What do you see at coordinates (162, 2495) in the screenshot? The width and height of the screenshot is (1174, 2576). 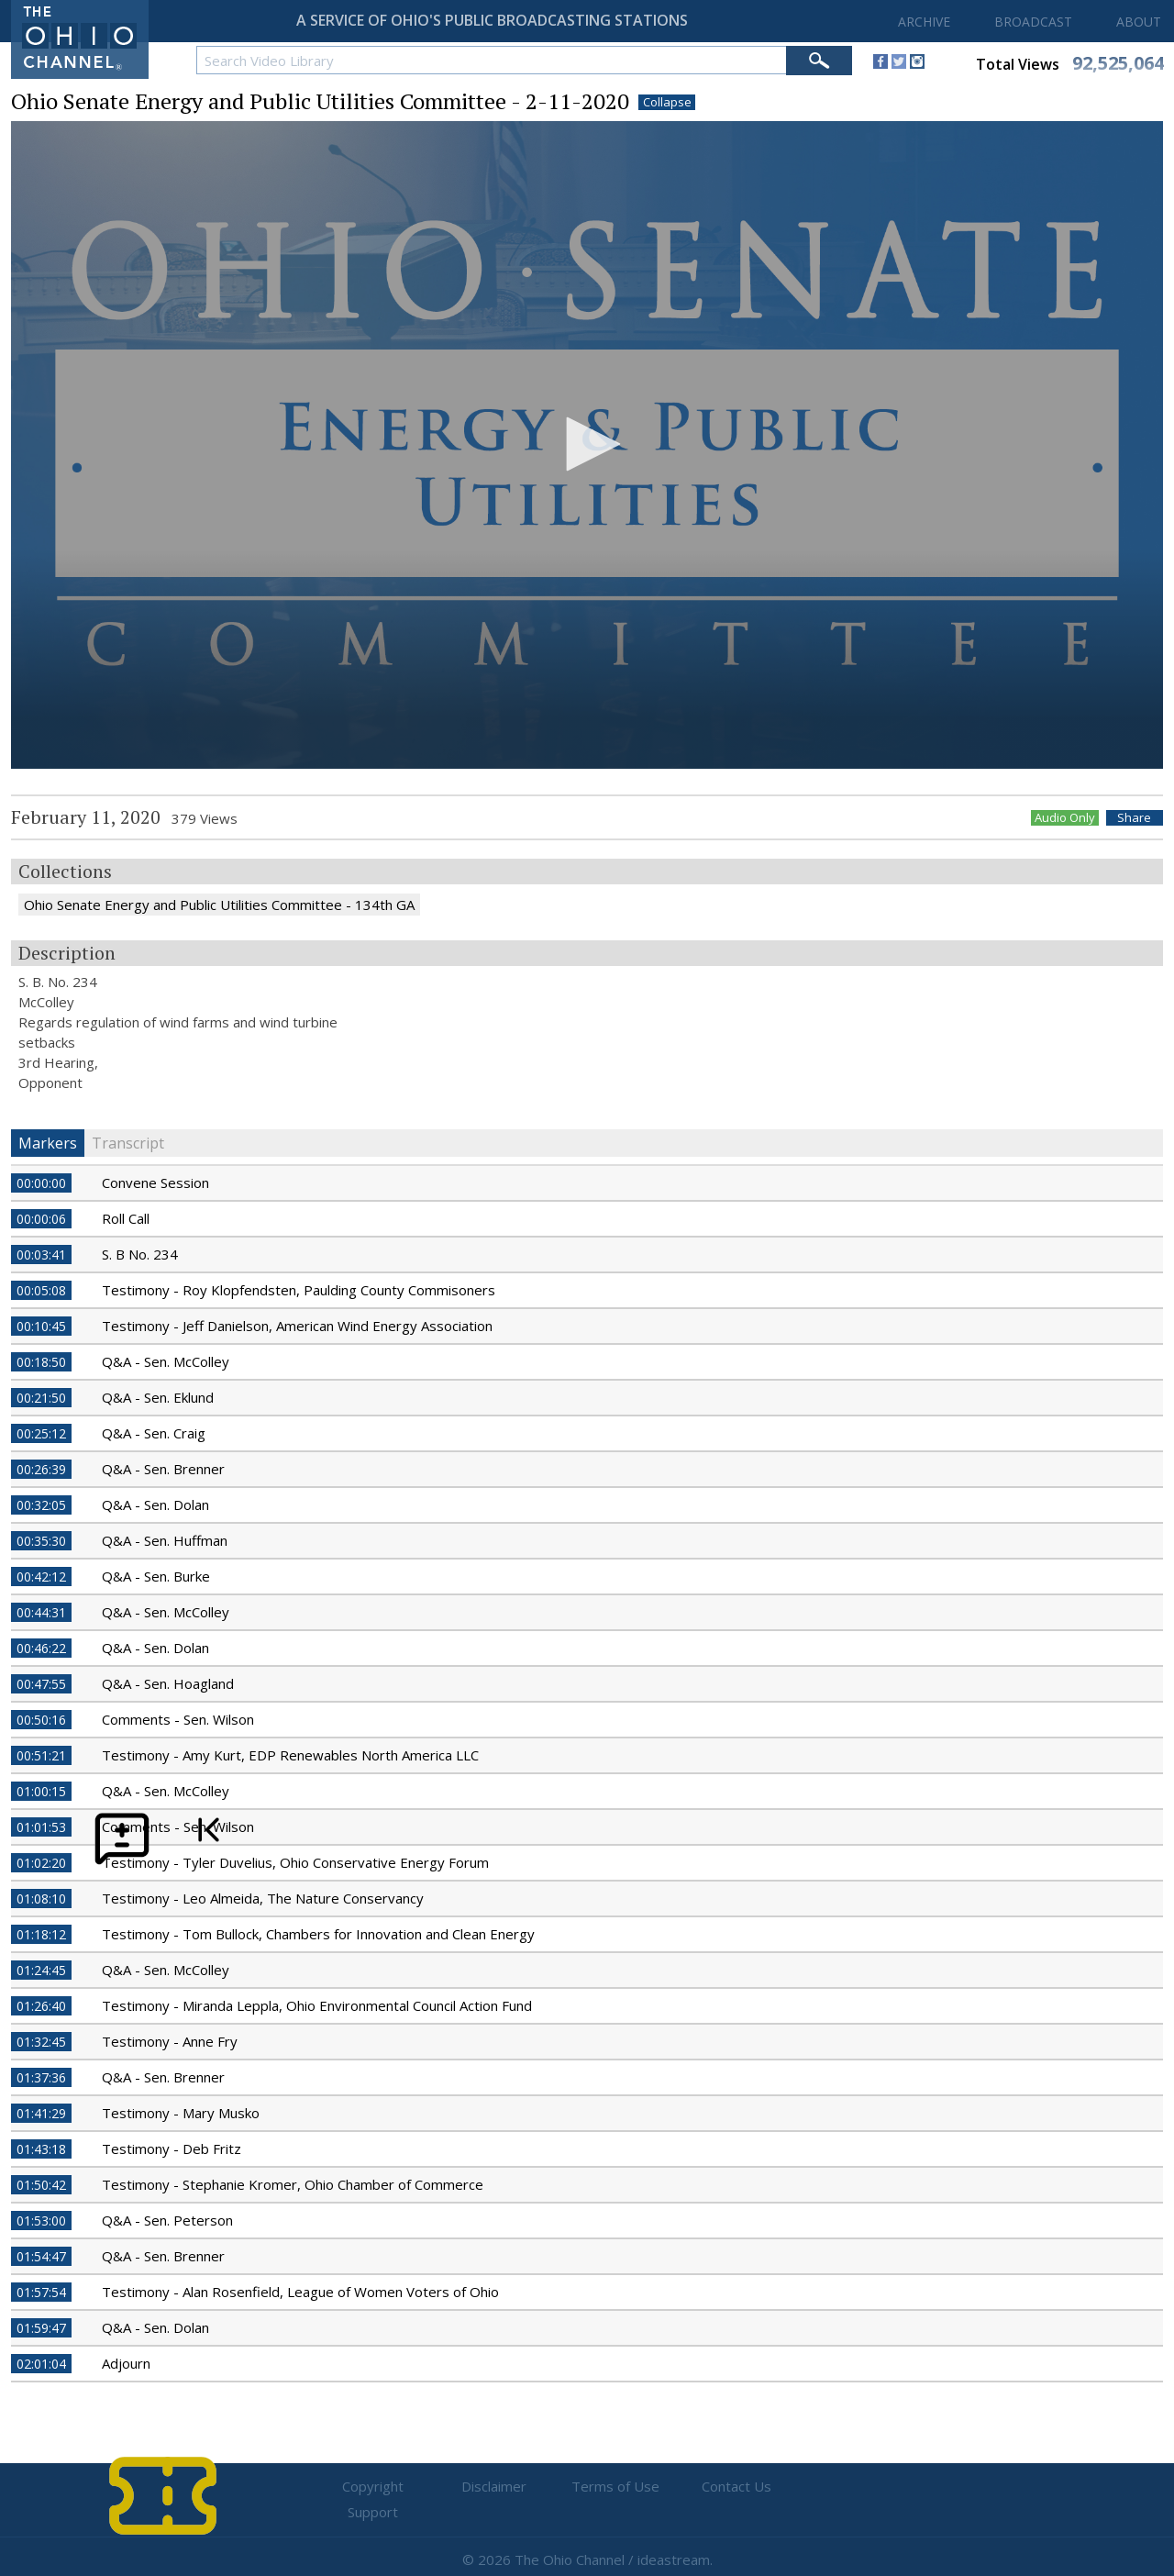 I see `view your tickets or passes` at bounding box center [162, 2495].